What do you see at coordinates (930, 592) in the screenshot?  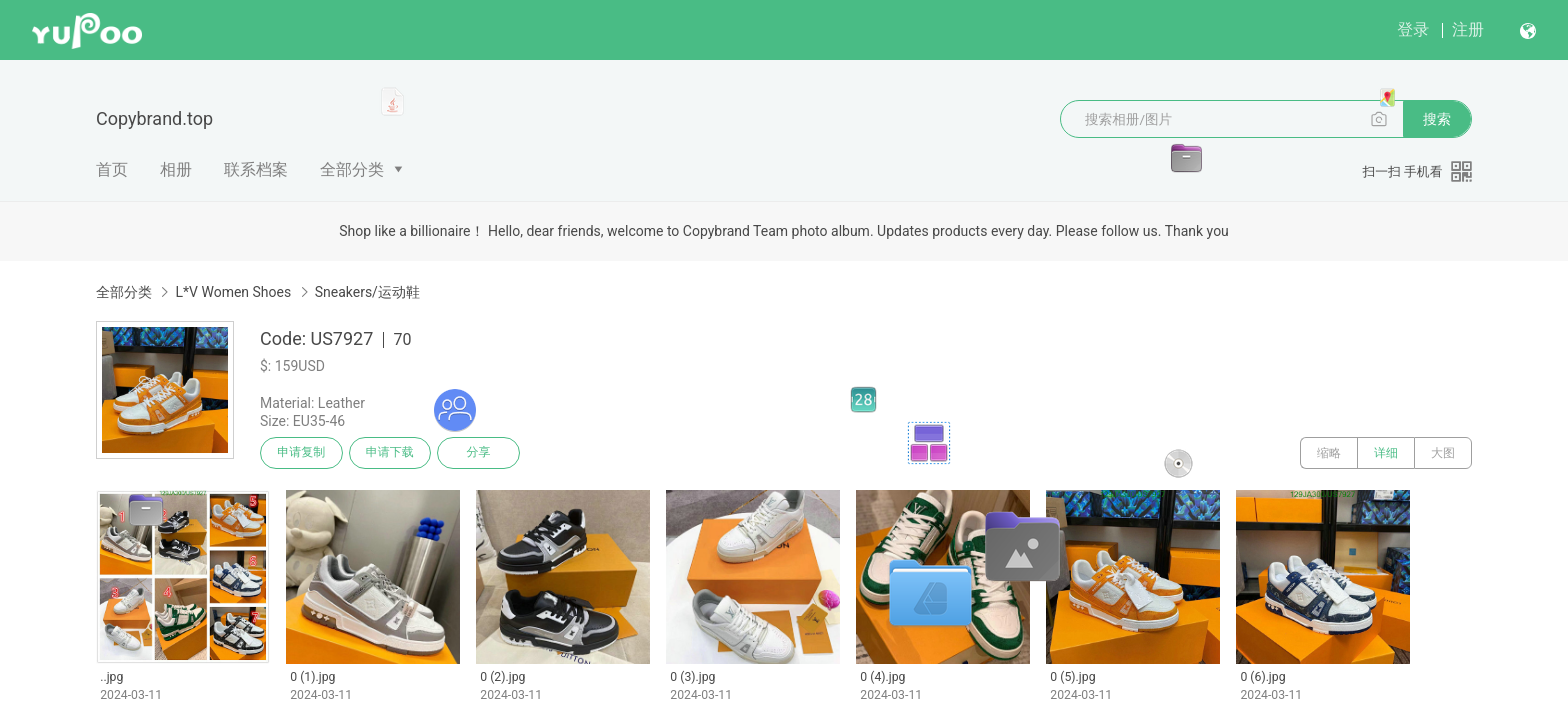 I see `open Affinity Designer project files folder` at bounding box center [930, 592].